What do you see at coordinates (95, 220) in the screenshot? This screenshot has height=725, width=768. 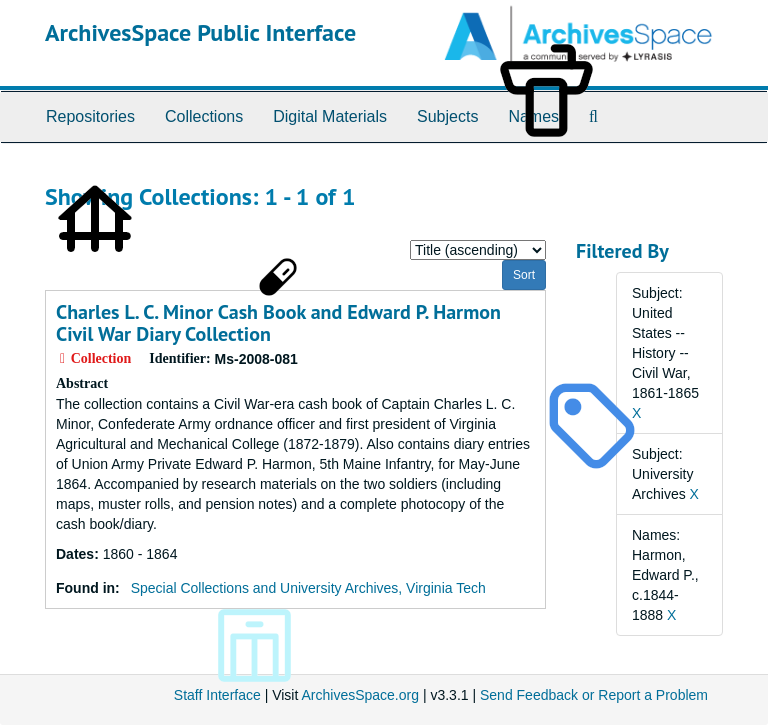 I see `view property foundation details` at bounding box center [95, 220].